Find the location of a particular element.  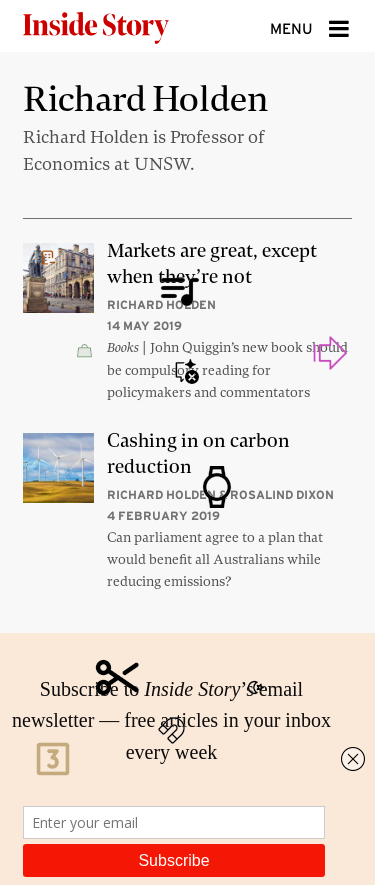

remove a building from your list is located at coordinates (47, 257).